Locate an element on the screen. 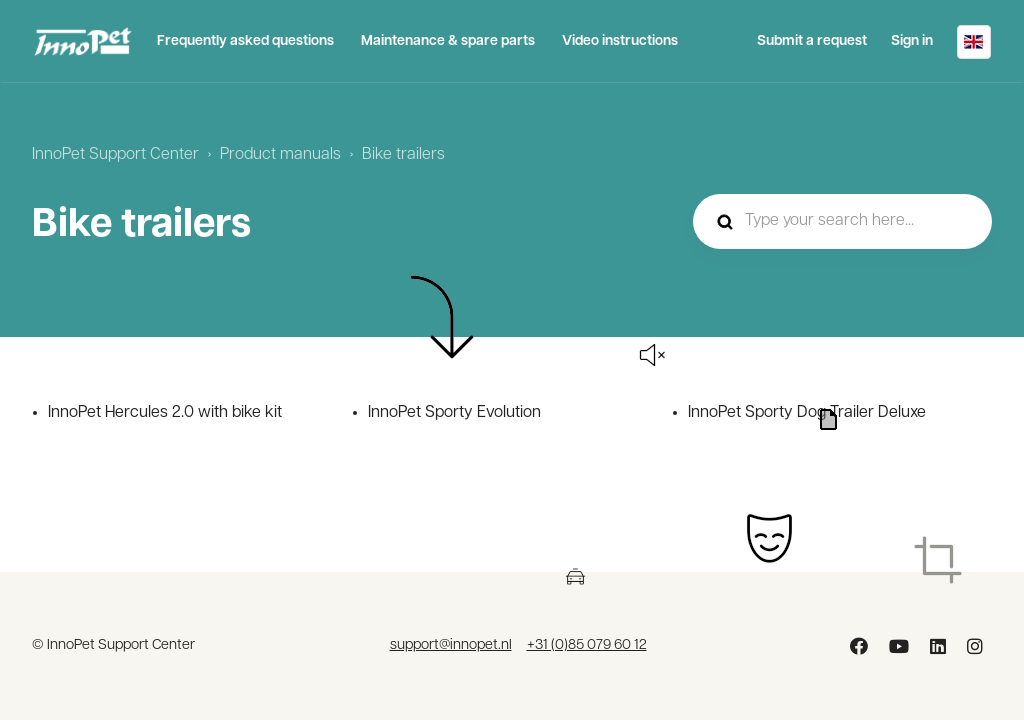 This screenshot has width=1024, height=720. insert or attach a file is located at coordinates (828, 419).